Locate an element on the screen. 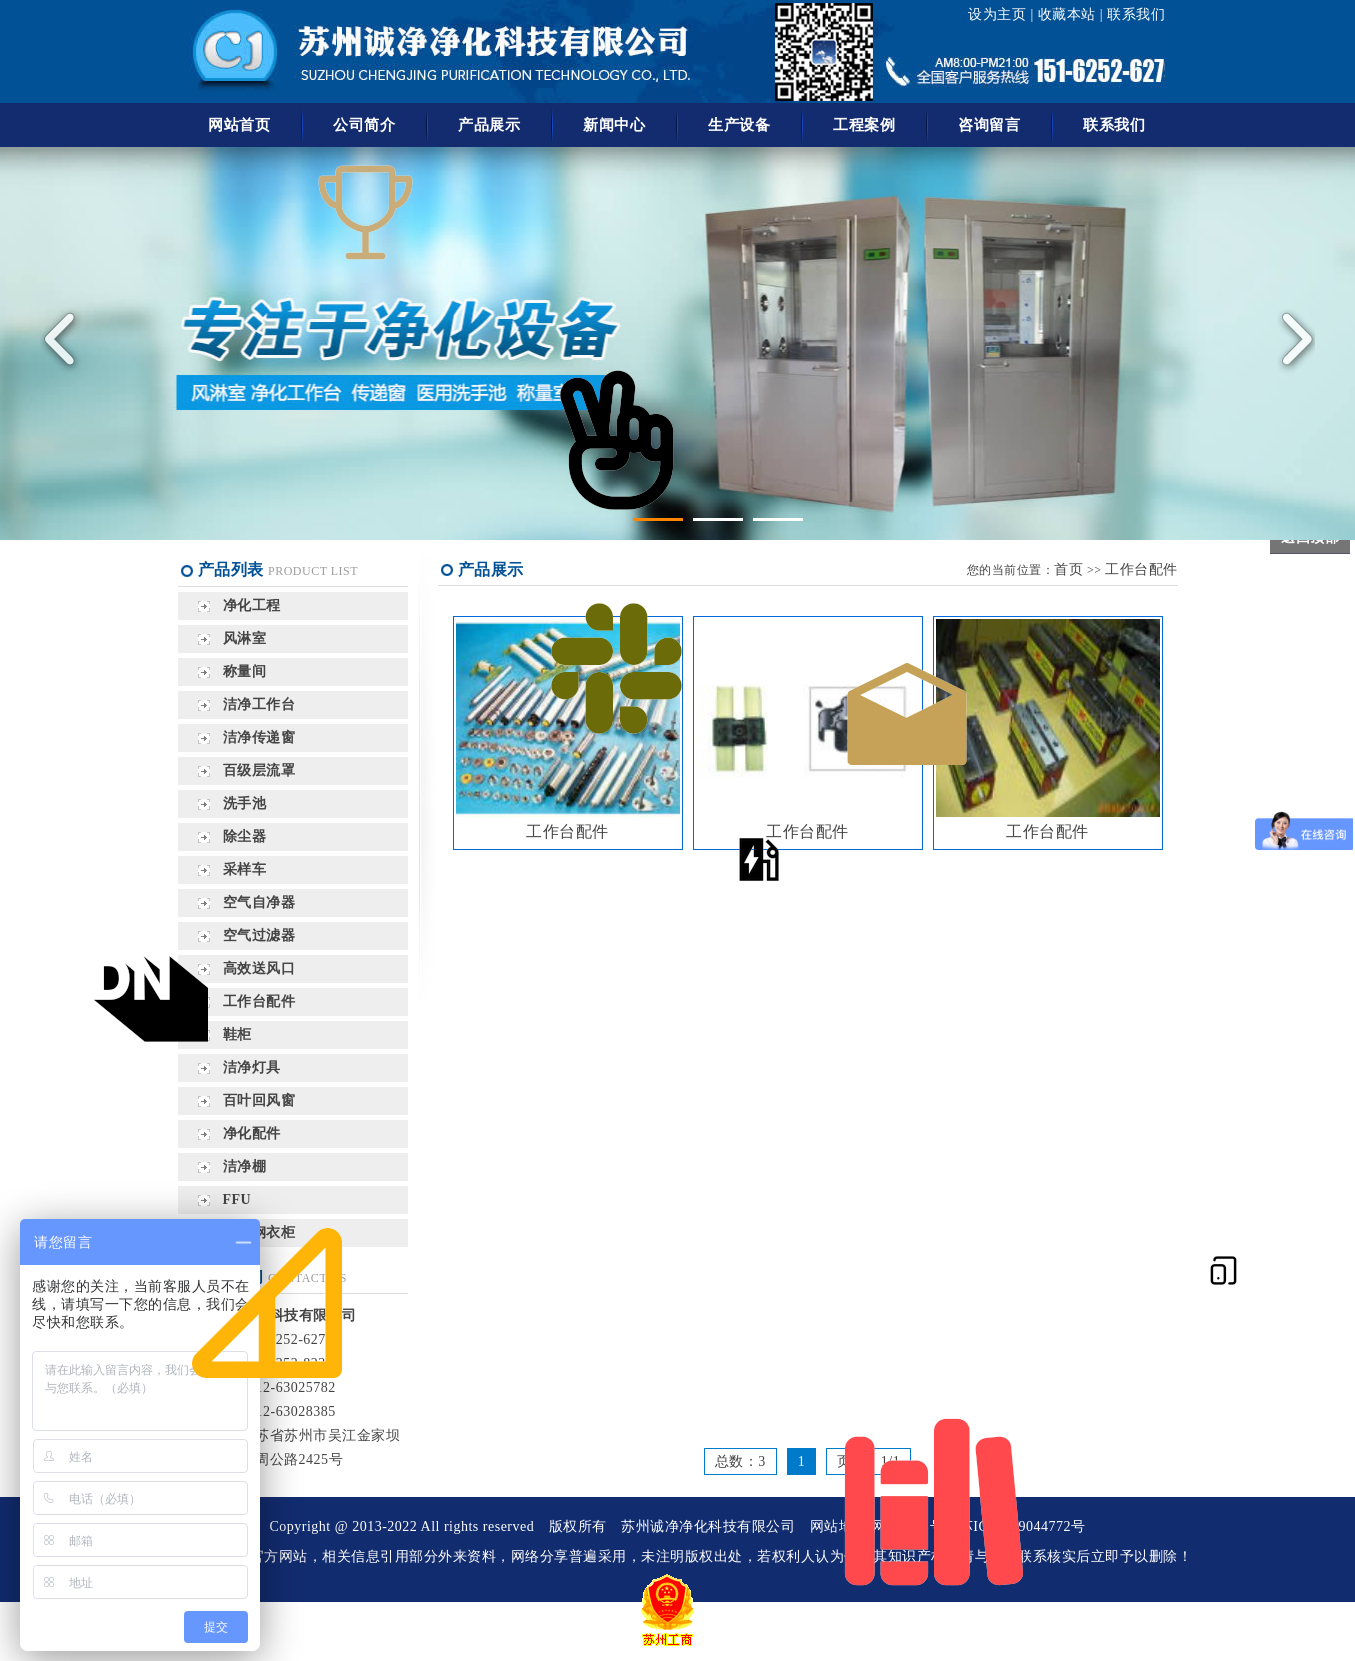 The height and width of the screenshot is (1661, 1355). find nearby electric vehicle charging stations is located at coordinates (758, 859).